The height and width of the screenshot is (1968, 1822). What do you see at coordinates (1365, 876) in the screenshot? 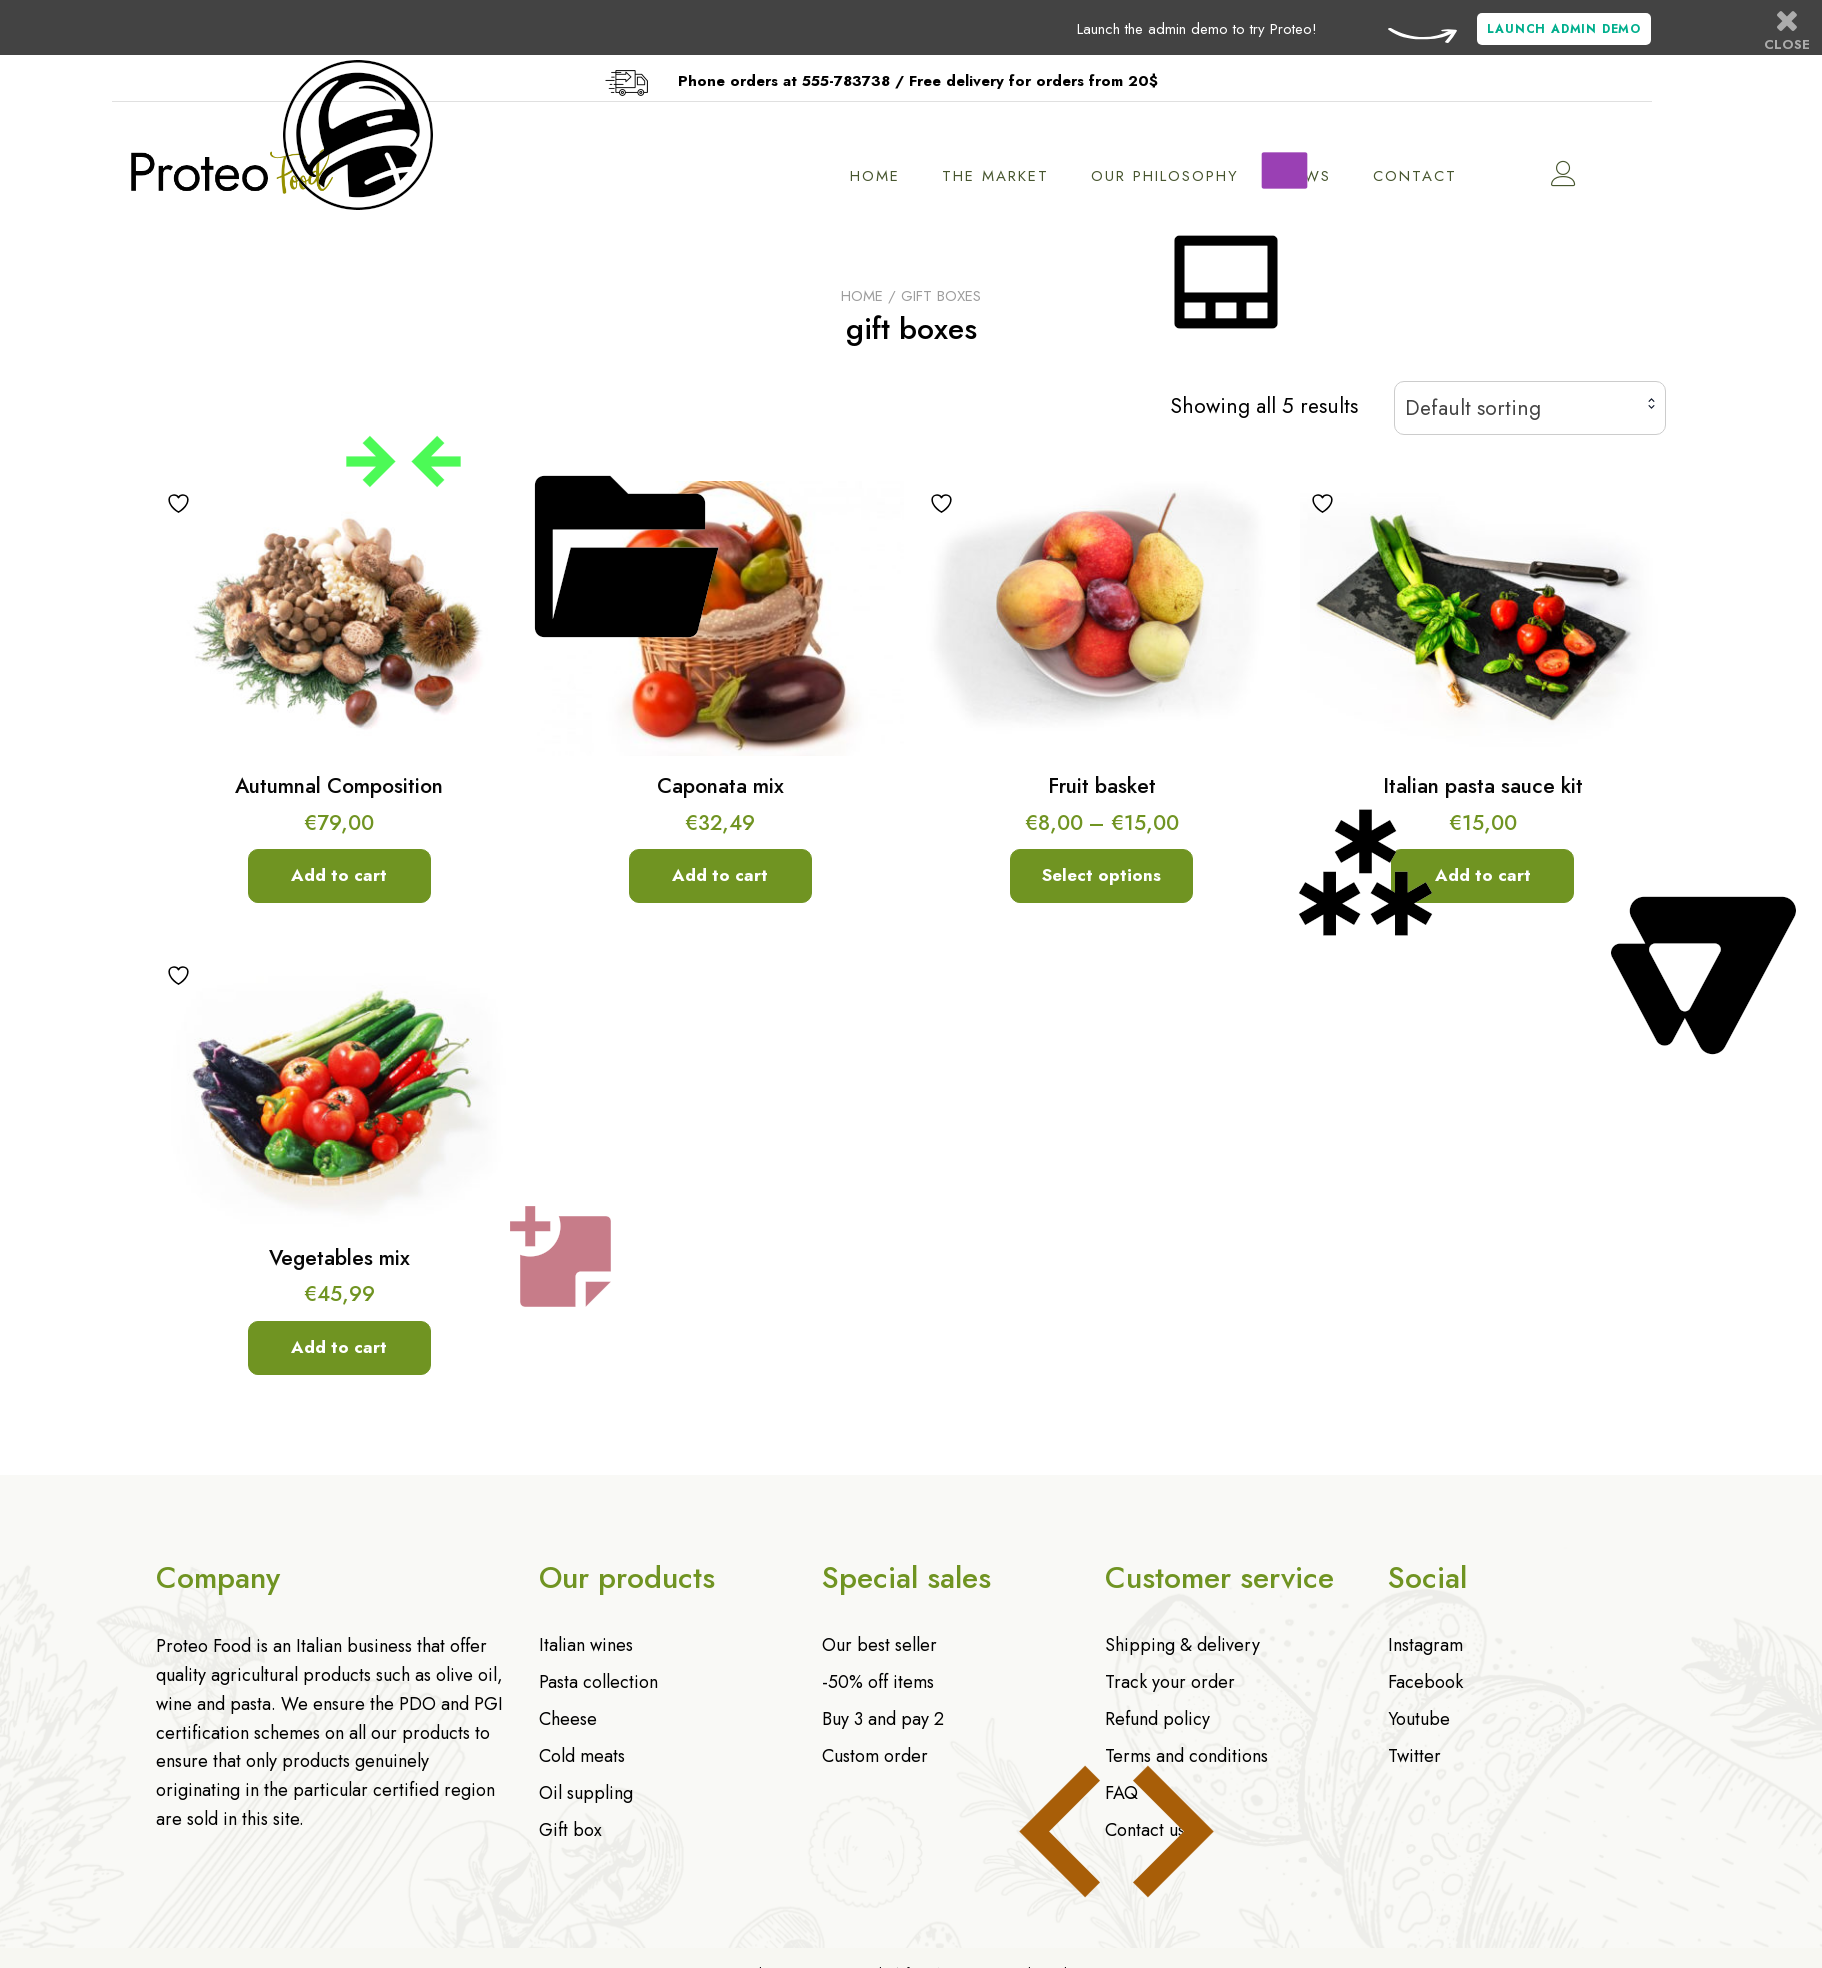
I see `connect to the fediverse network` at bounding box center [1365, 876].